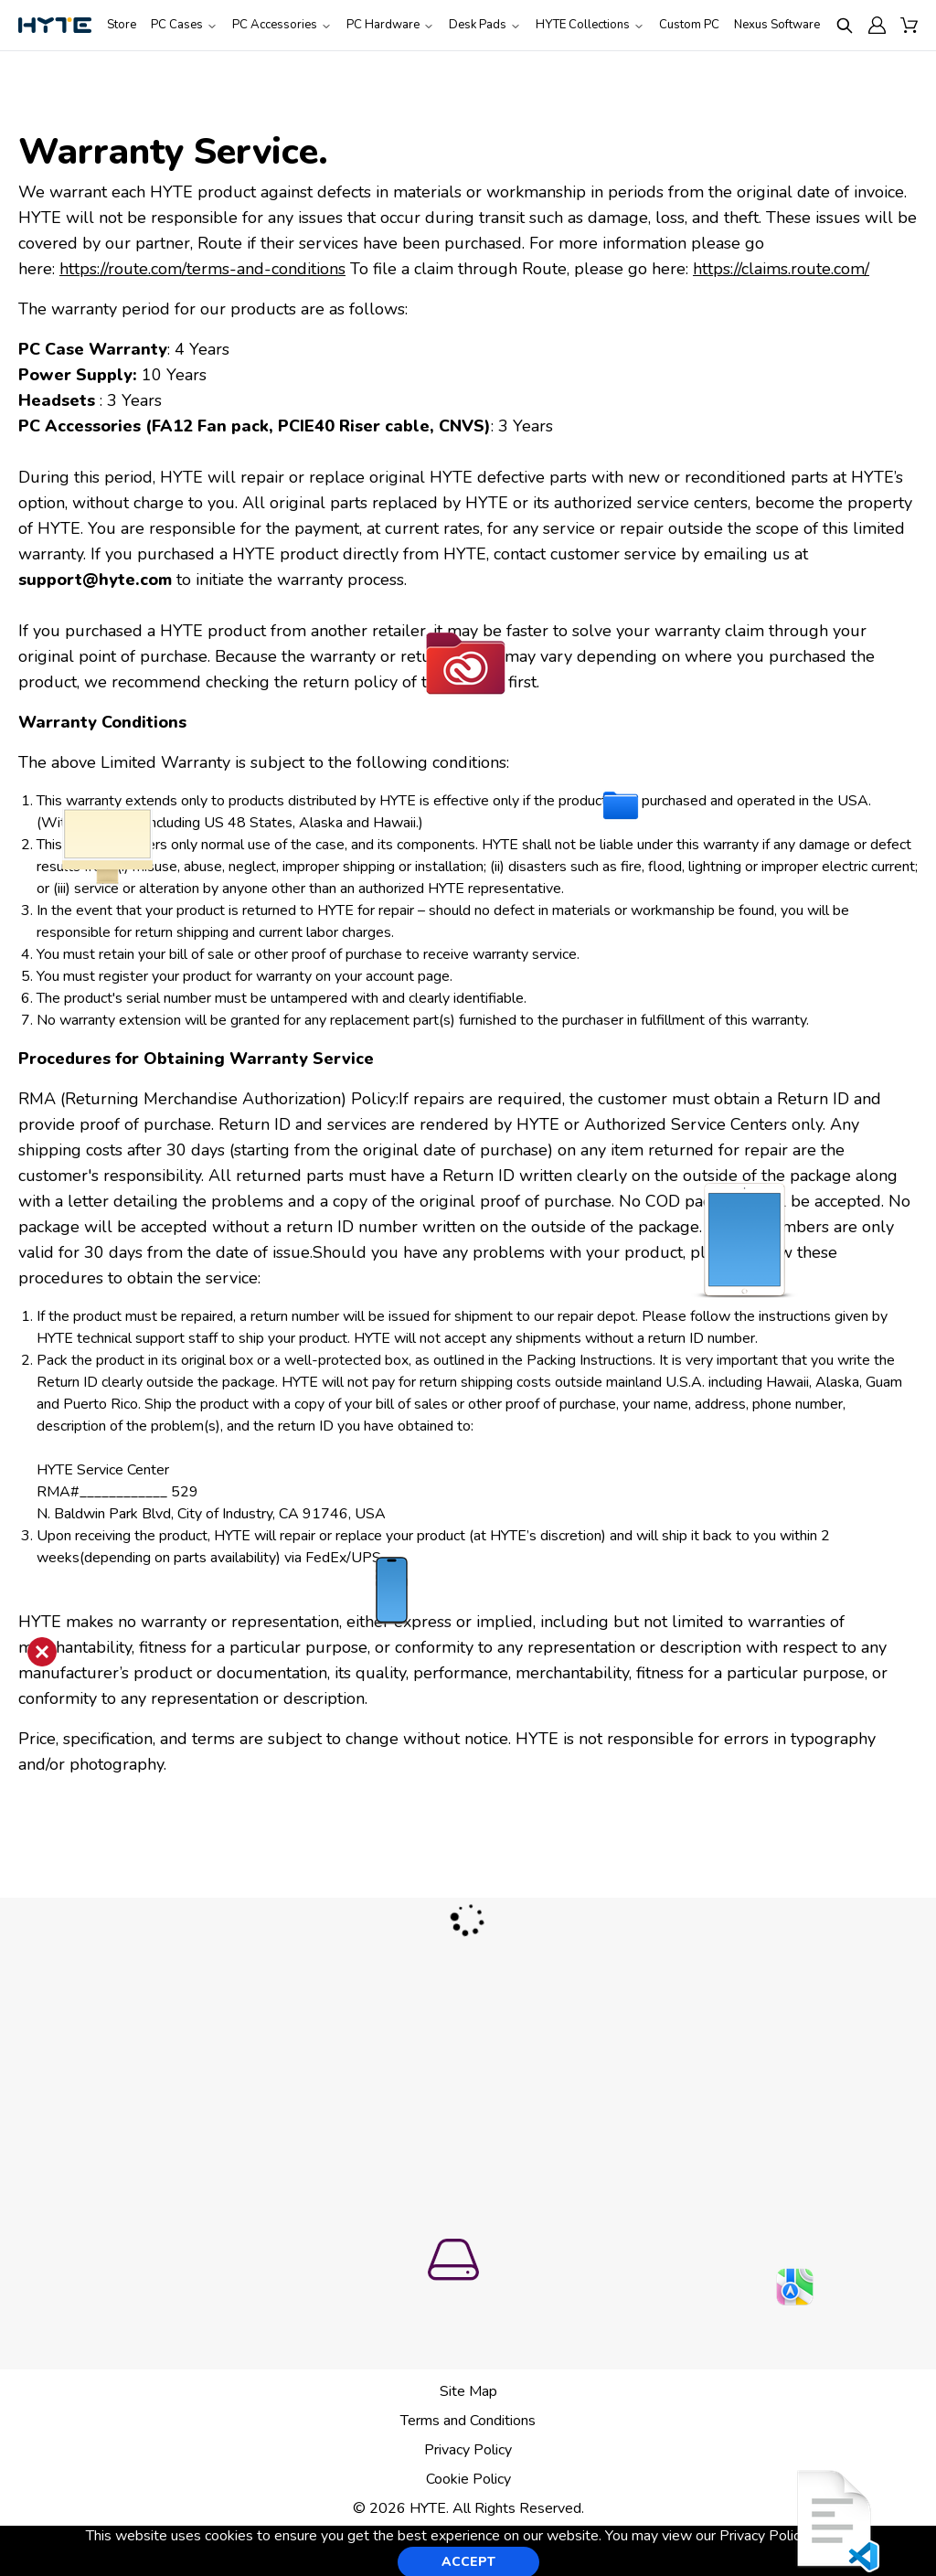 Image resolution: width=936 pixels, height=2576 pixels. I want to click on open a file in Visual Studio Code, so click(834, 2520).